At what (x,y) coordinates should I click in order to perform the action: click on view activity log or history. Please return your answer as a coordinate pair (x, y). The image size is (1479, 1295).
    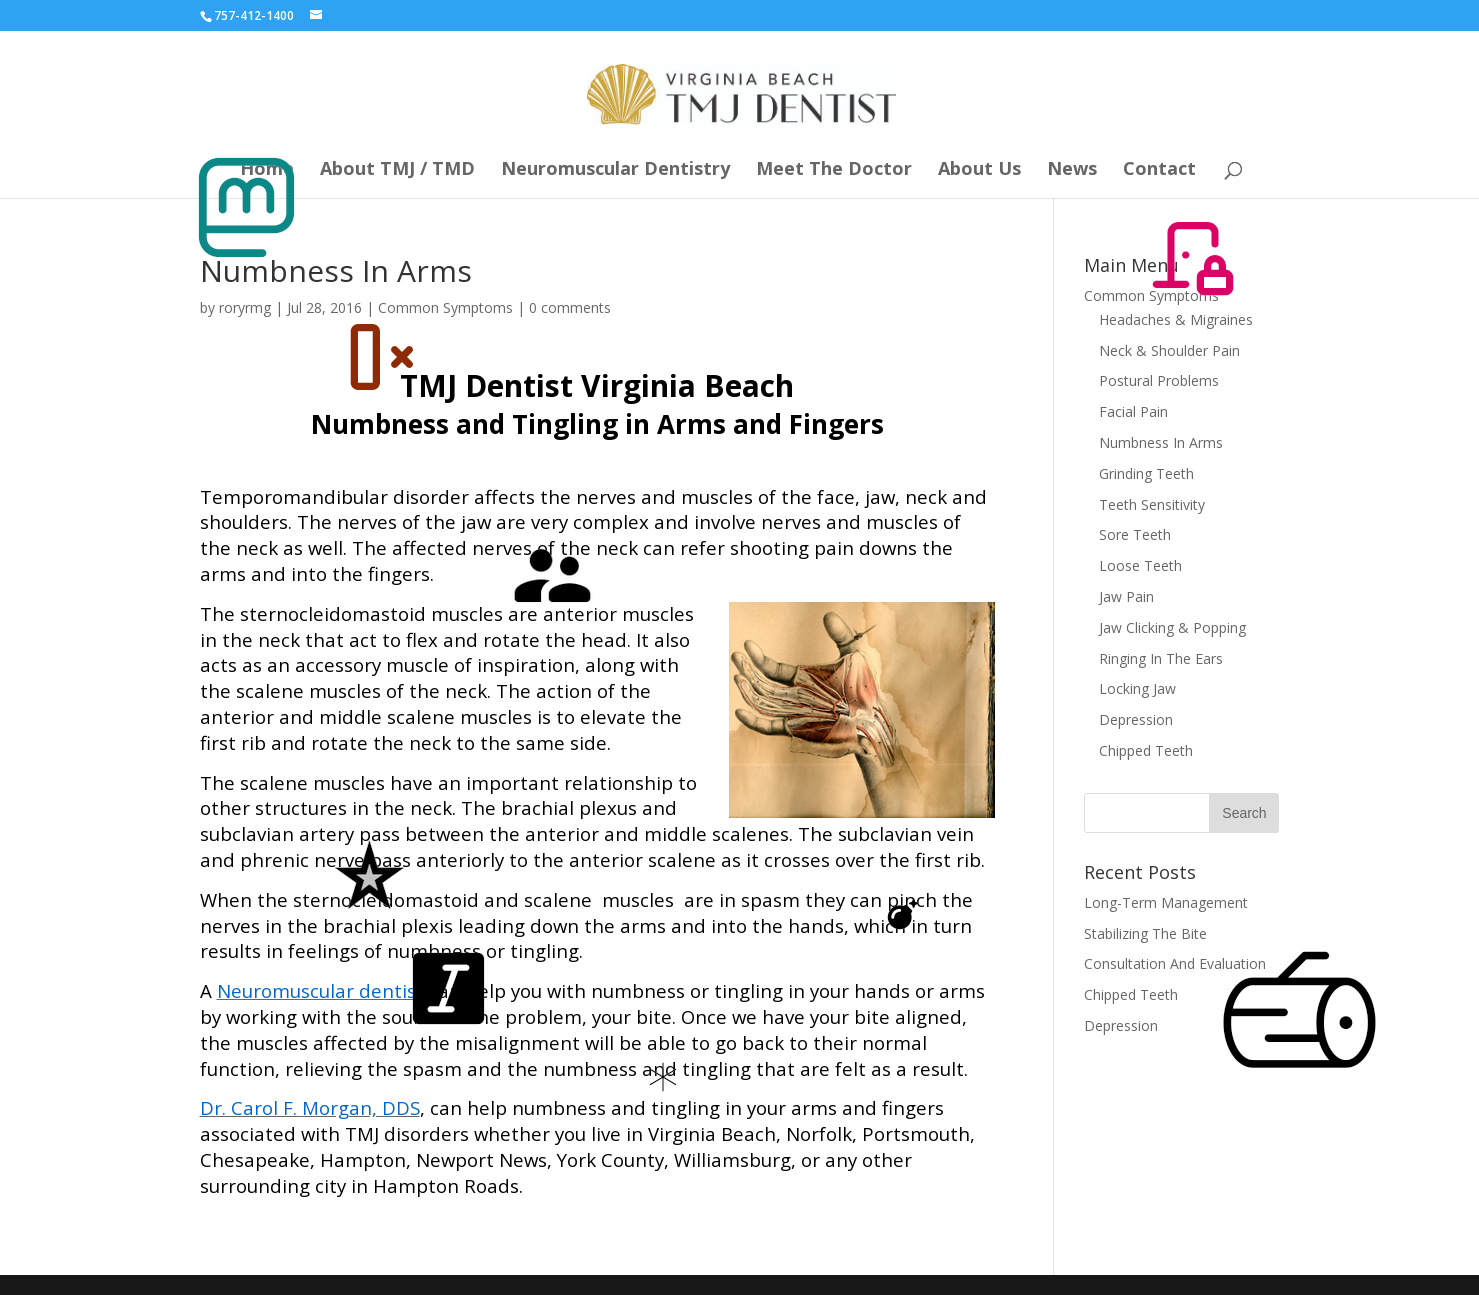
    Looking at the image, I should click on (1299, 1017).